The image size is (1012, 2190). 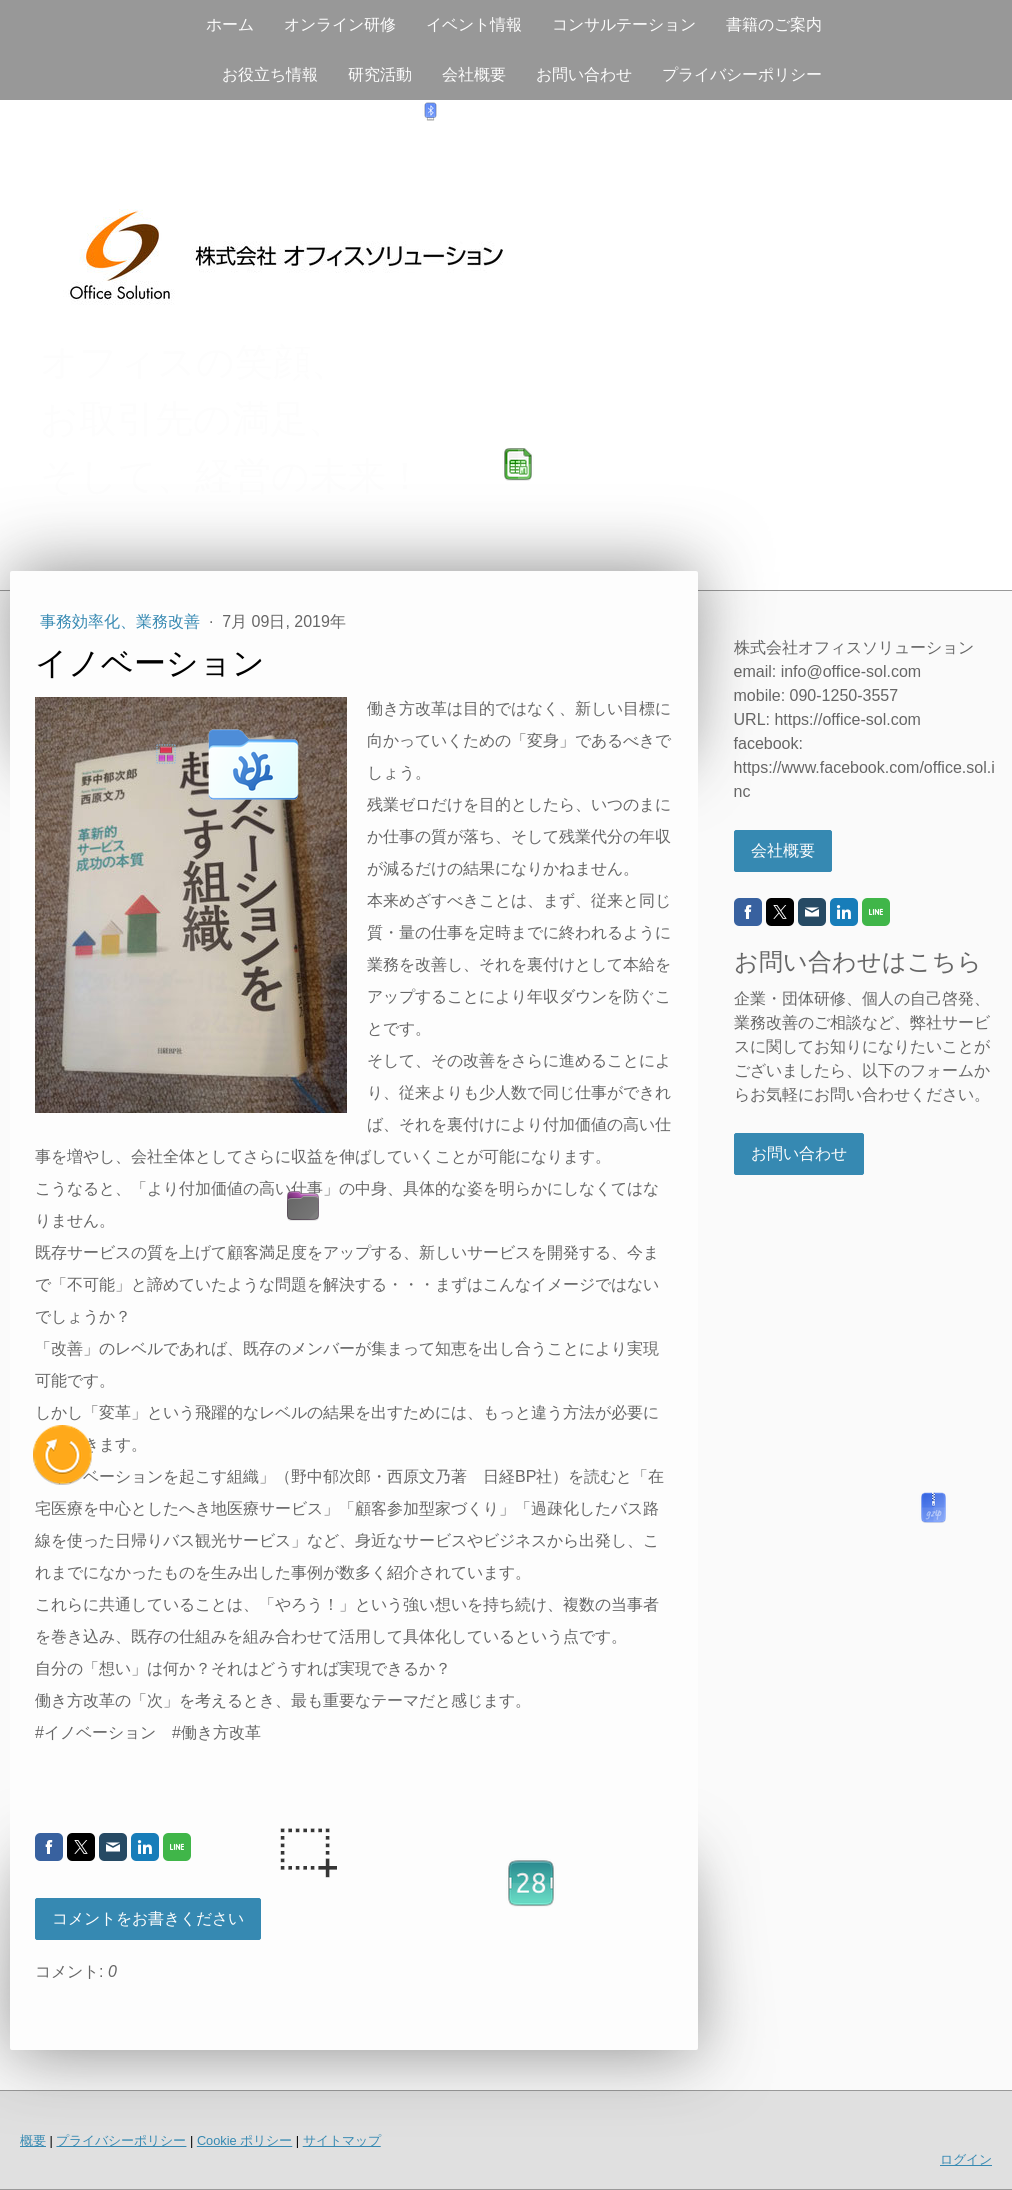 What do you see at coordinates (166, 754) in the screenshot?
I see `select all items in the current view` at bounding box center [166, 754].